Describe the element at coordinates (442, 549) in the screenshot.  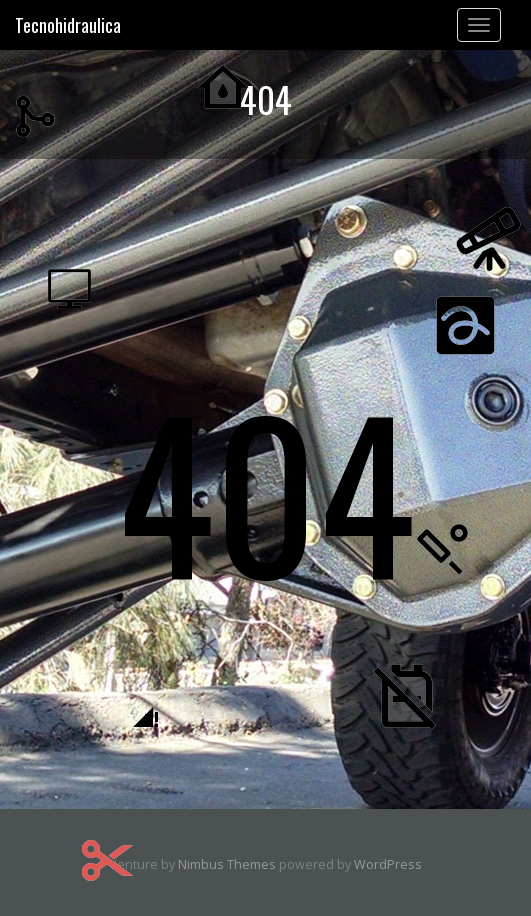
I see `access cricket sports content` at that location.